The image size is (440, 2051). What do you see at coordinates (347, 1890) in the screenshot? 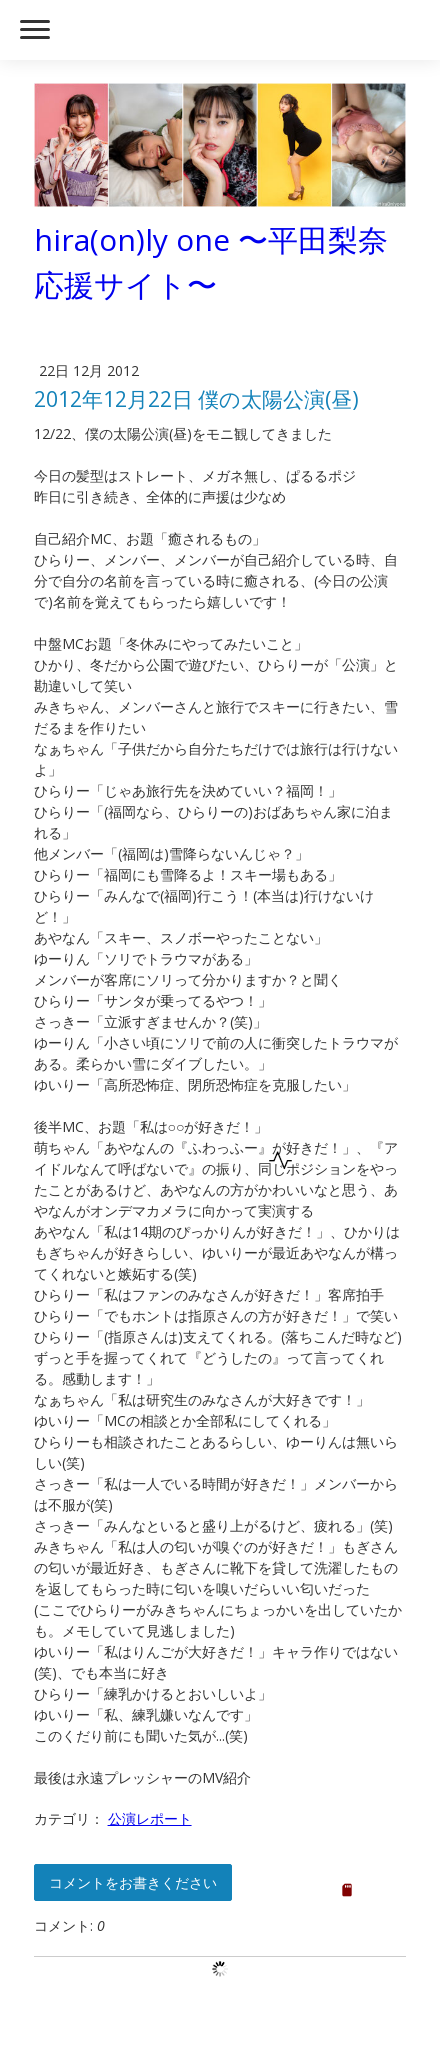
I see `access external storage` at bounding box center [347, 1890].